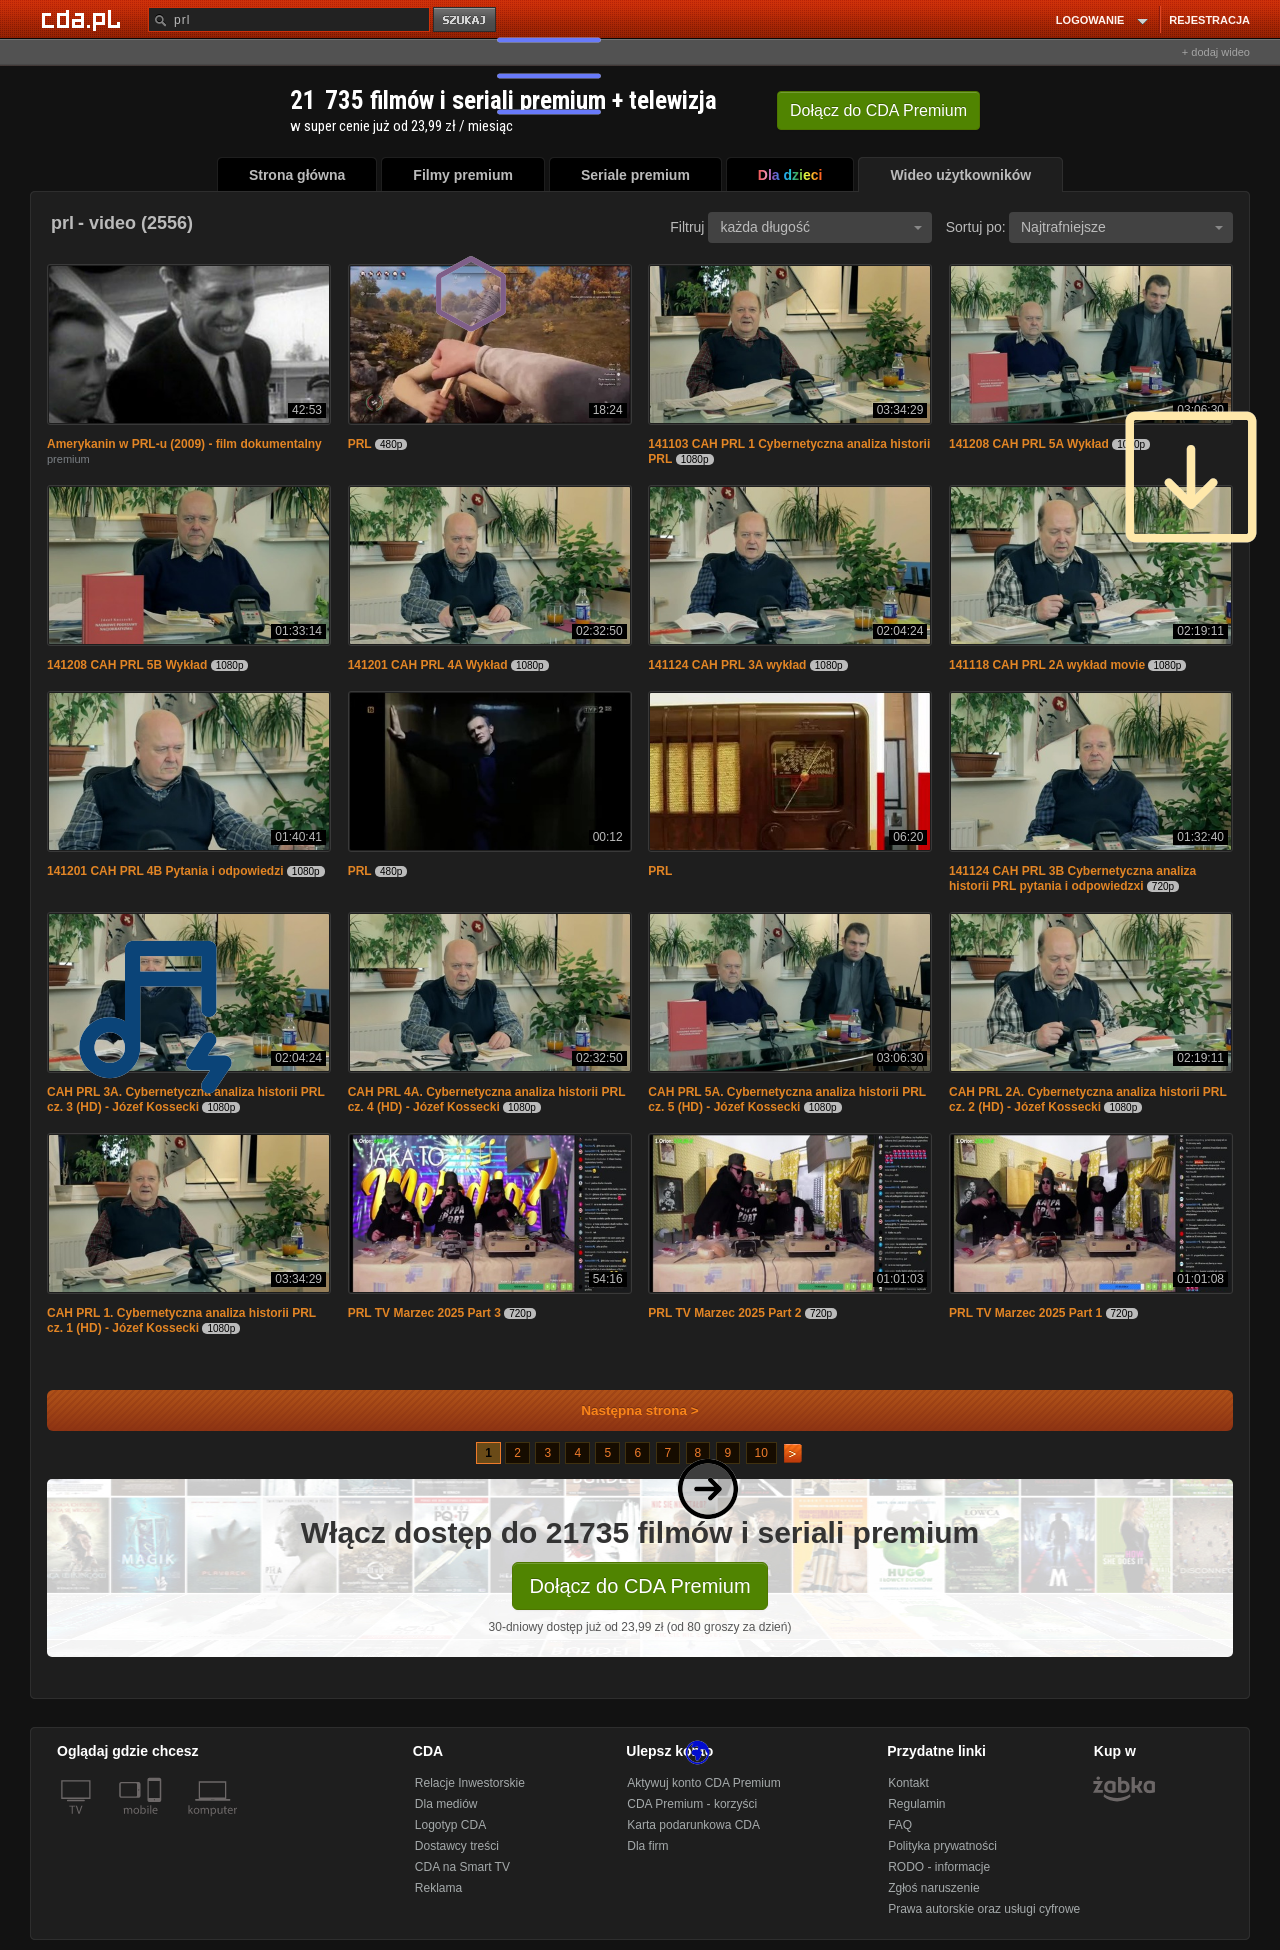 The width and height of the screenshot is (1280, 1950). Describe the element at coordinates (697, 1752) in the screenshot. I see `switch to international or global settings` at that location.